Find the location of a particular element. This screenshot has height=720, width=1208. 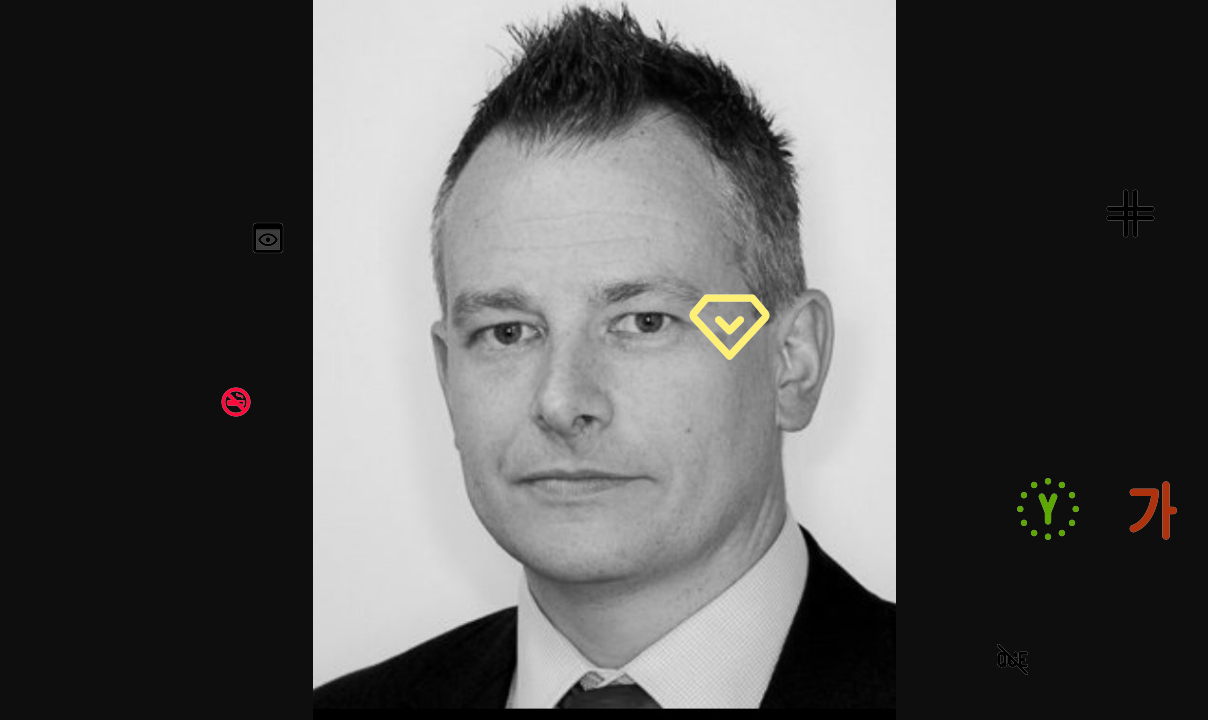

disable HTTP request queue is located at coordinates (1012, 659).